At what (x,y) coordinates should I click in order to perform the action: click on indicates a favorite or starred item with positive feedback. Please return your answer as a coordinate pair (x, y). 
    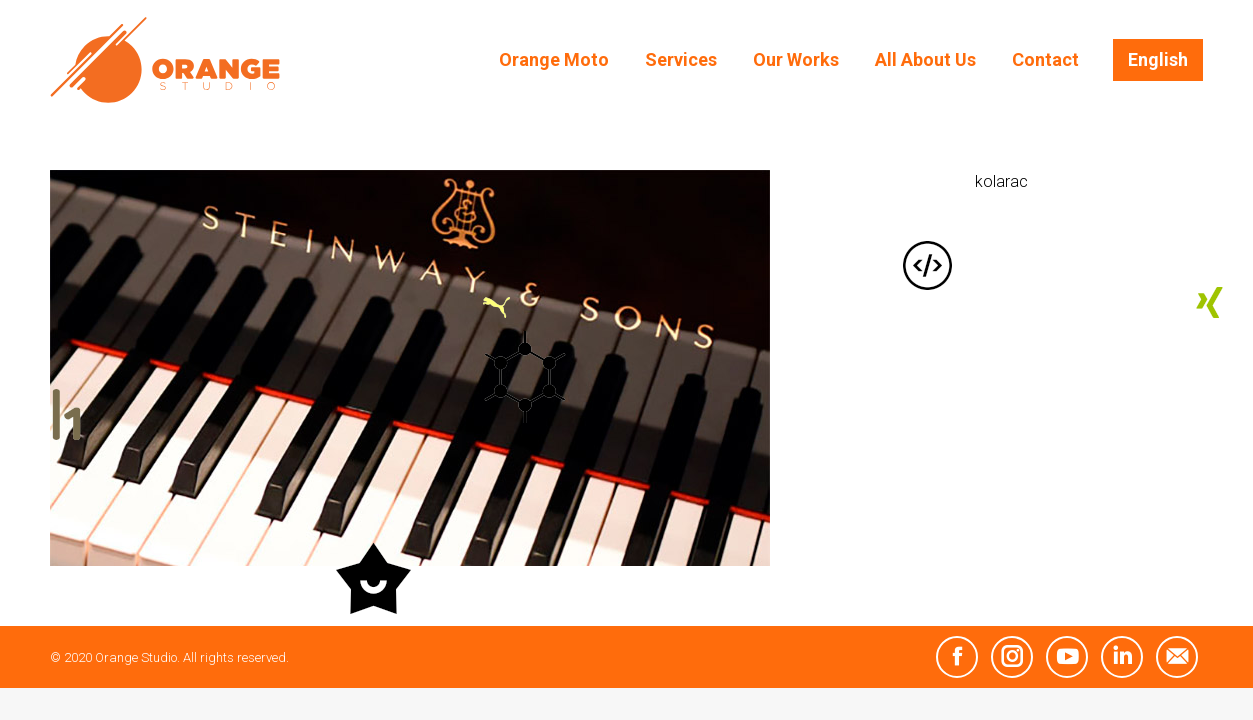
    Looking at the image, I should click on (373, 580).